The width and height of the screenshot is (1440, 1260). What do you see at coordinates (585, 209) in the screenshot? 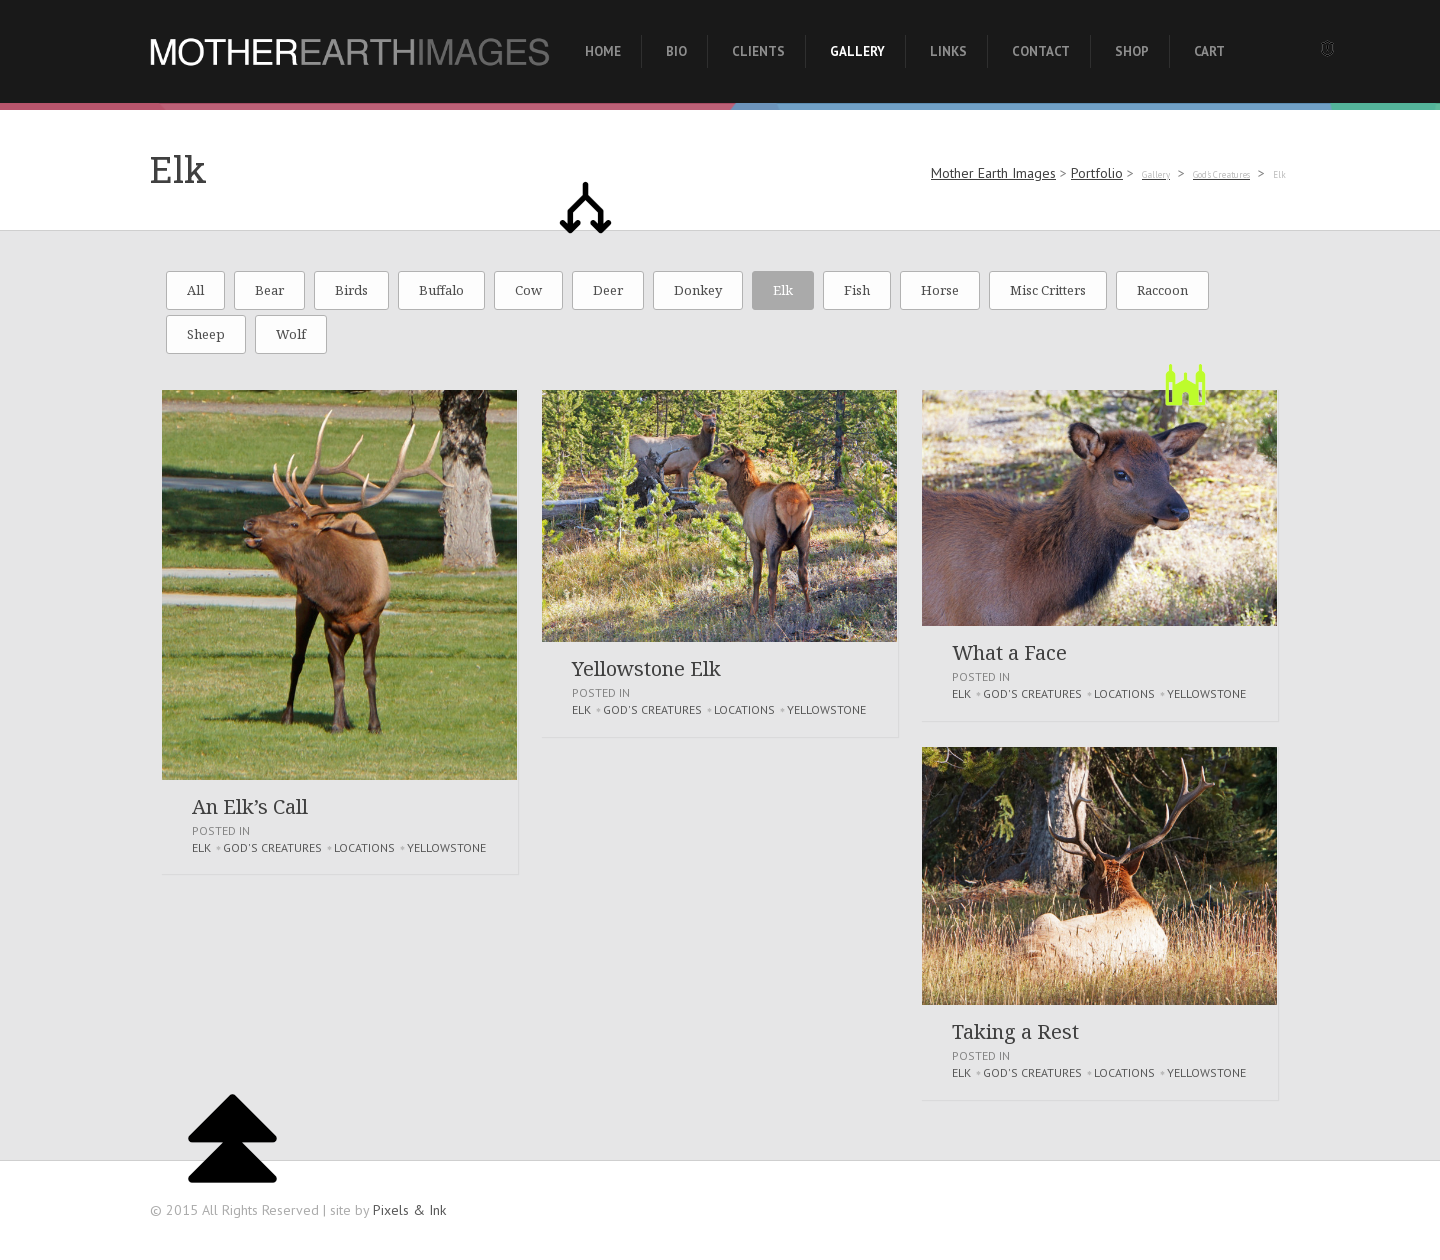
I see `split content into multiple paths` at bounding box center [585, 209].